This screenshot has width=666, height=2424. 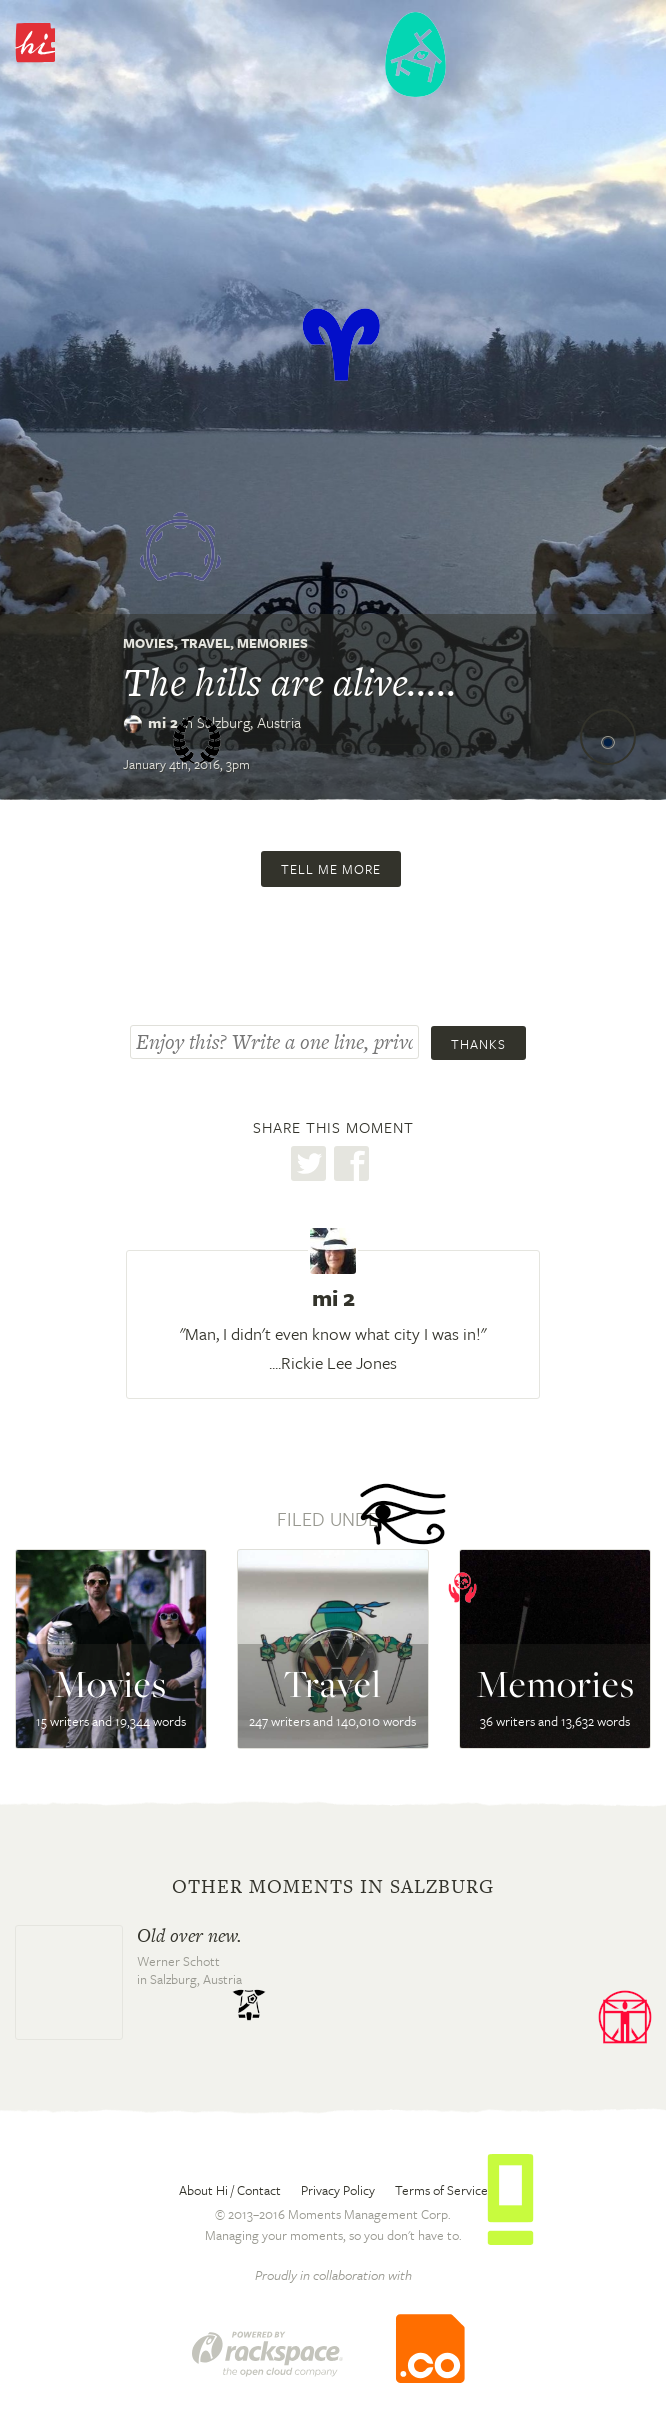 What do you see at coordinates (180, 546) in the screenshot?
I see `access musical instruments or percussion sounds` at bounding box center [180, 546].